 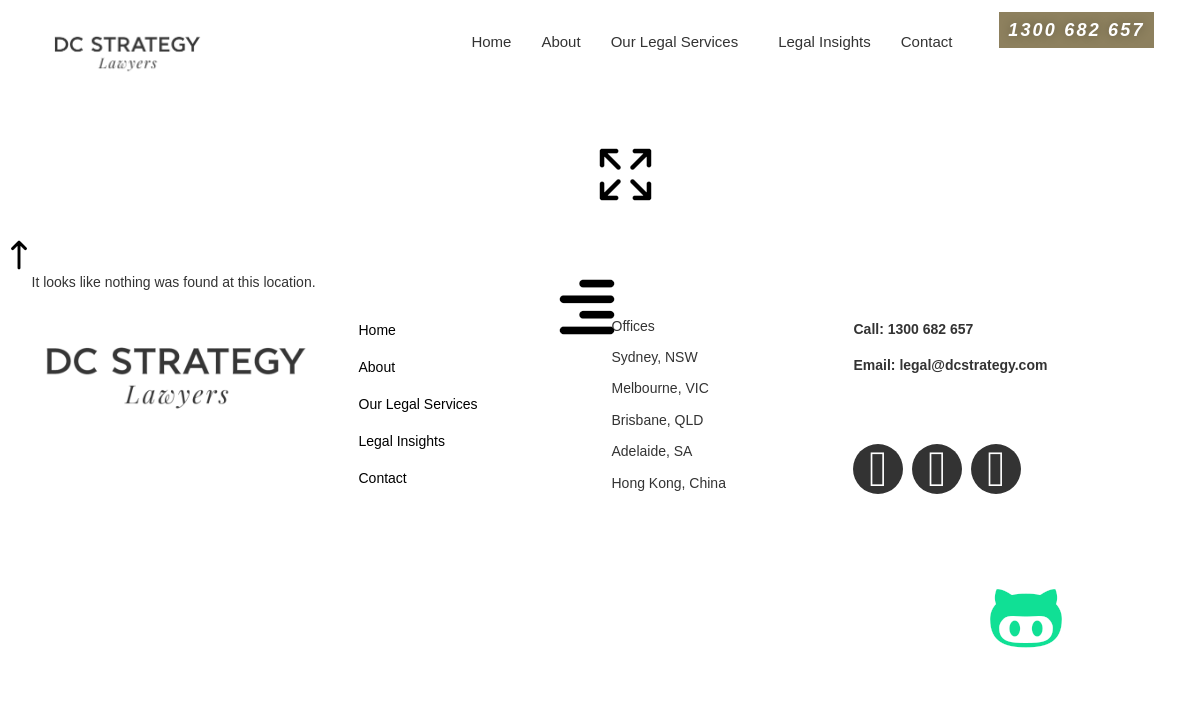 What do you see at coordinates (625, 174) in the screenshot?
I see `expand to fullscreen mode` at bounding box center [625, 174].